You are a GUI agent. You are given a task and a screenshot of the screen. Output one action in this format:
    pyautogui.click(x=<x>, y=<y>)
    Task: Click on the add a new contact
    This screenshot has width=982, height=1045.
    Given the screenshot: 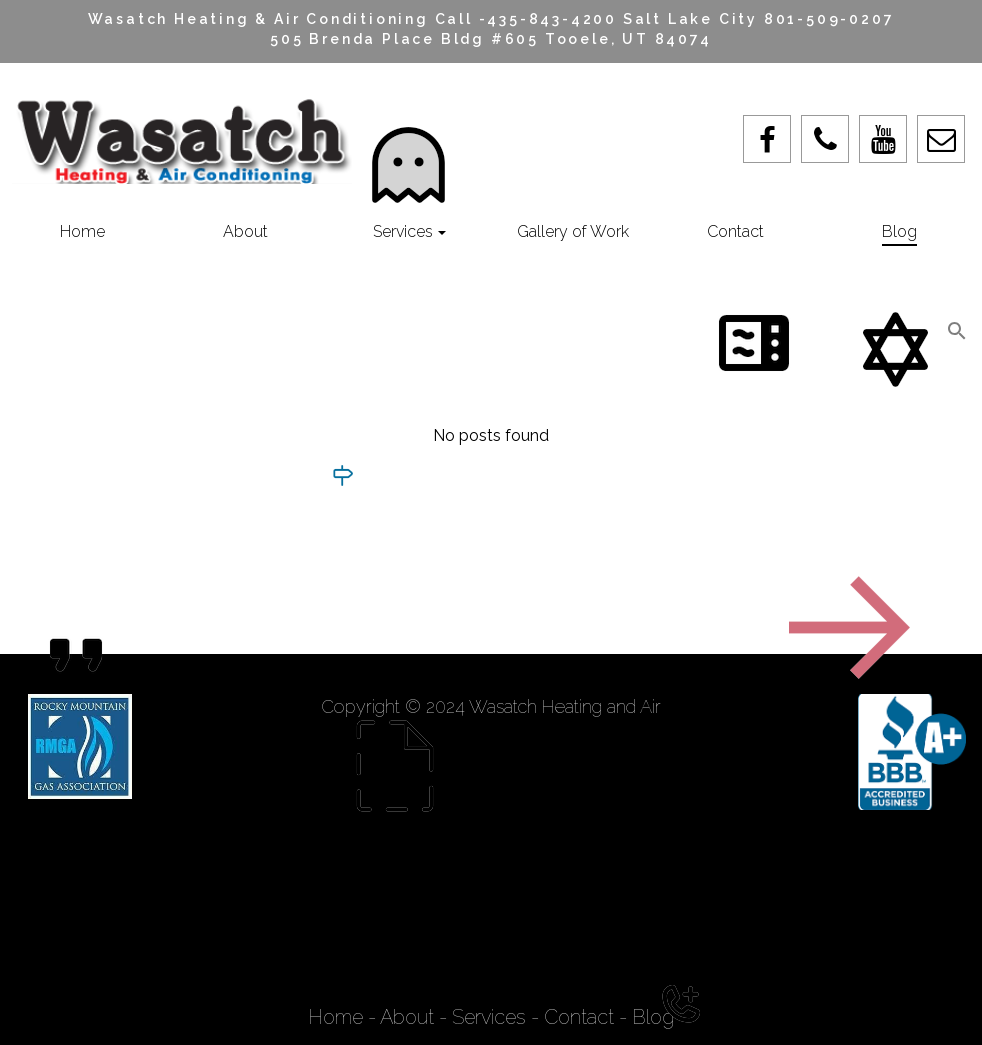 What is the action you would take?
    pyautogui.click(x=682, y=1003)
    